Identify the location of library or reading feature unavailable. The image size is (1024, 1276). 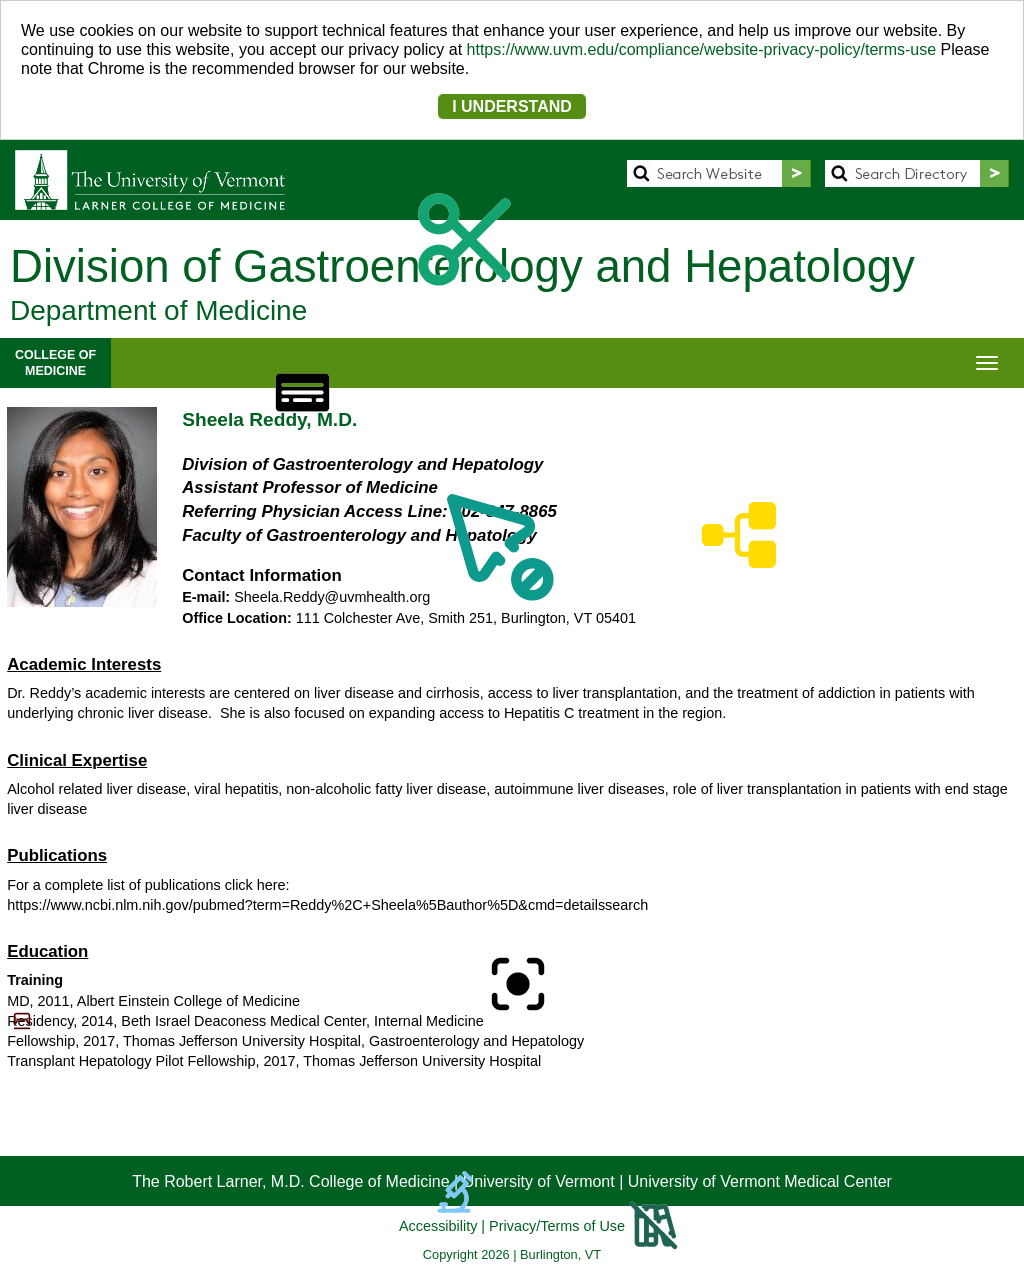
(653, 1225).